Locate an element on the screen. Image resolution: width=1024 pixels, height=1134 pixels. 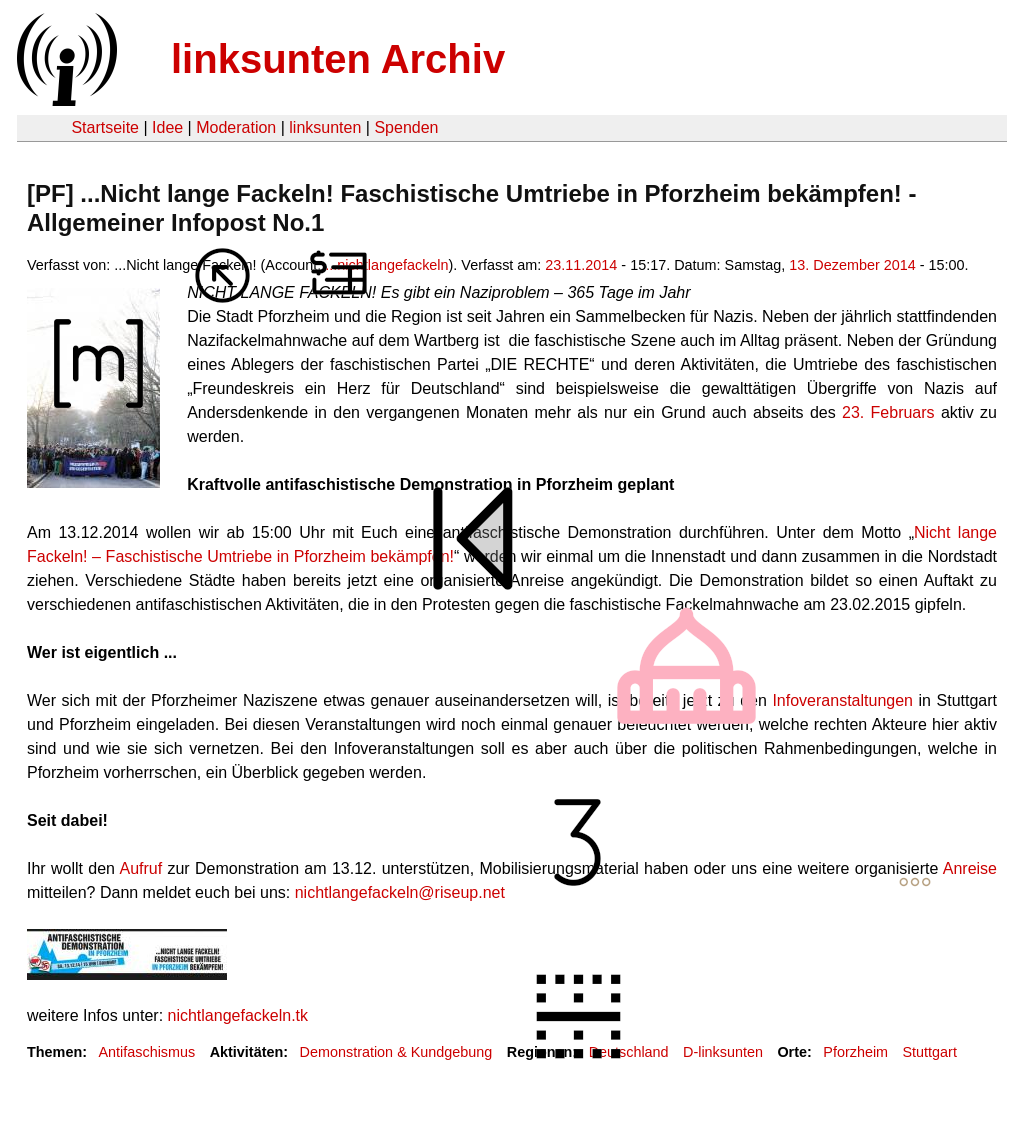
open more options menu is located at coordinates (915, 882).